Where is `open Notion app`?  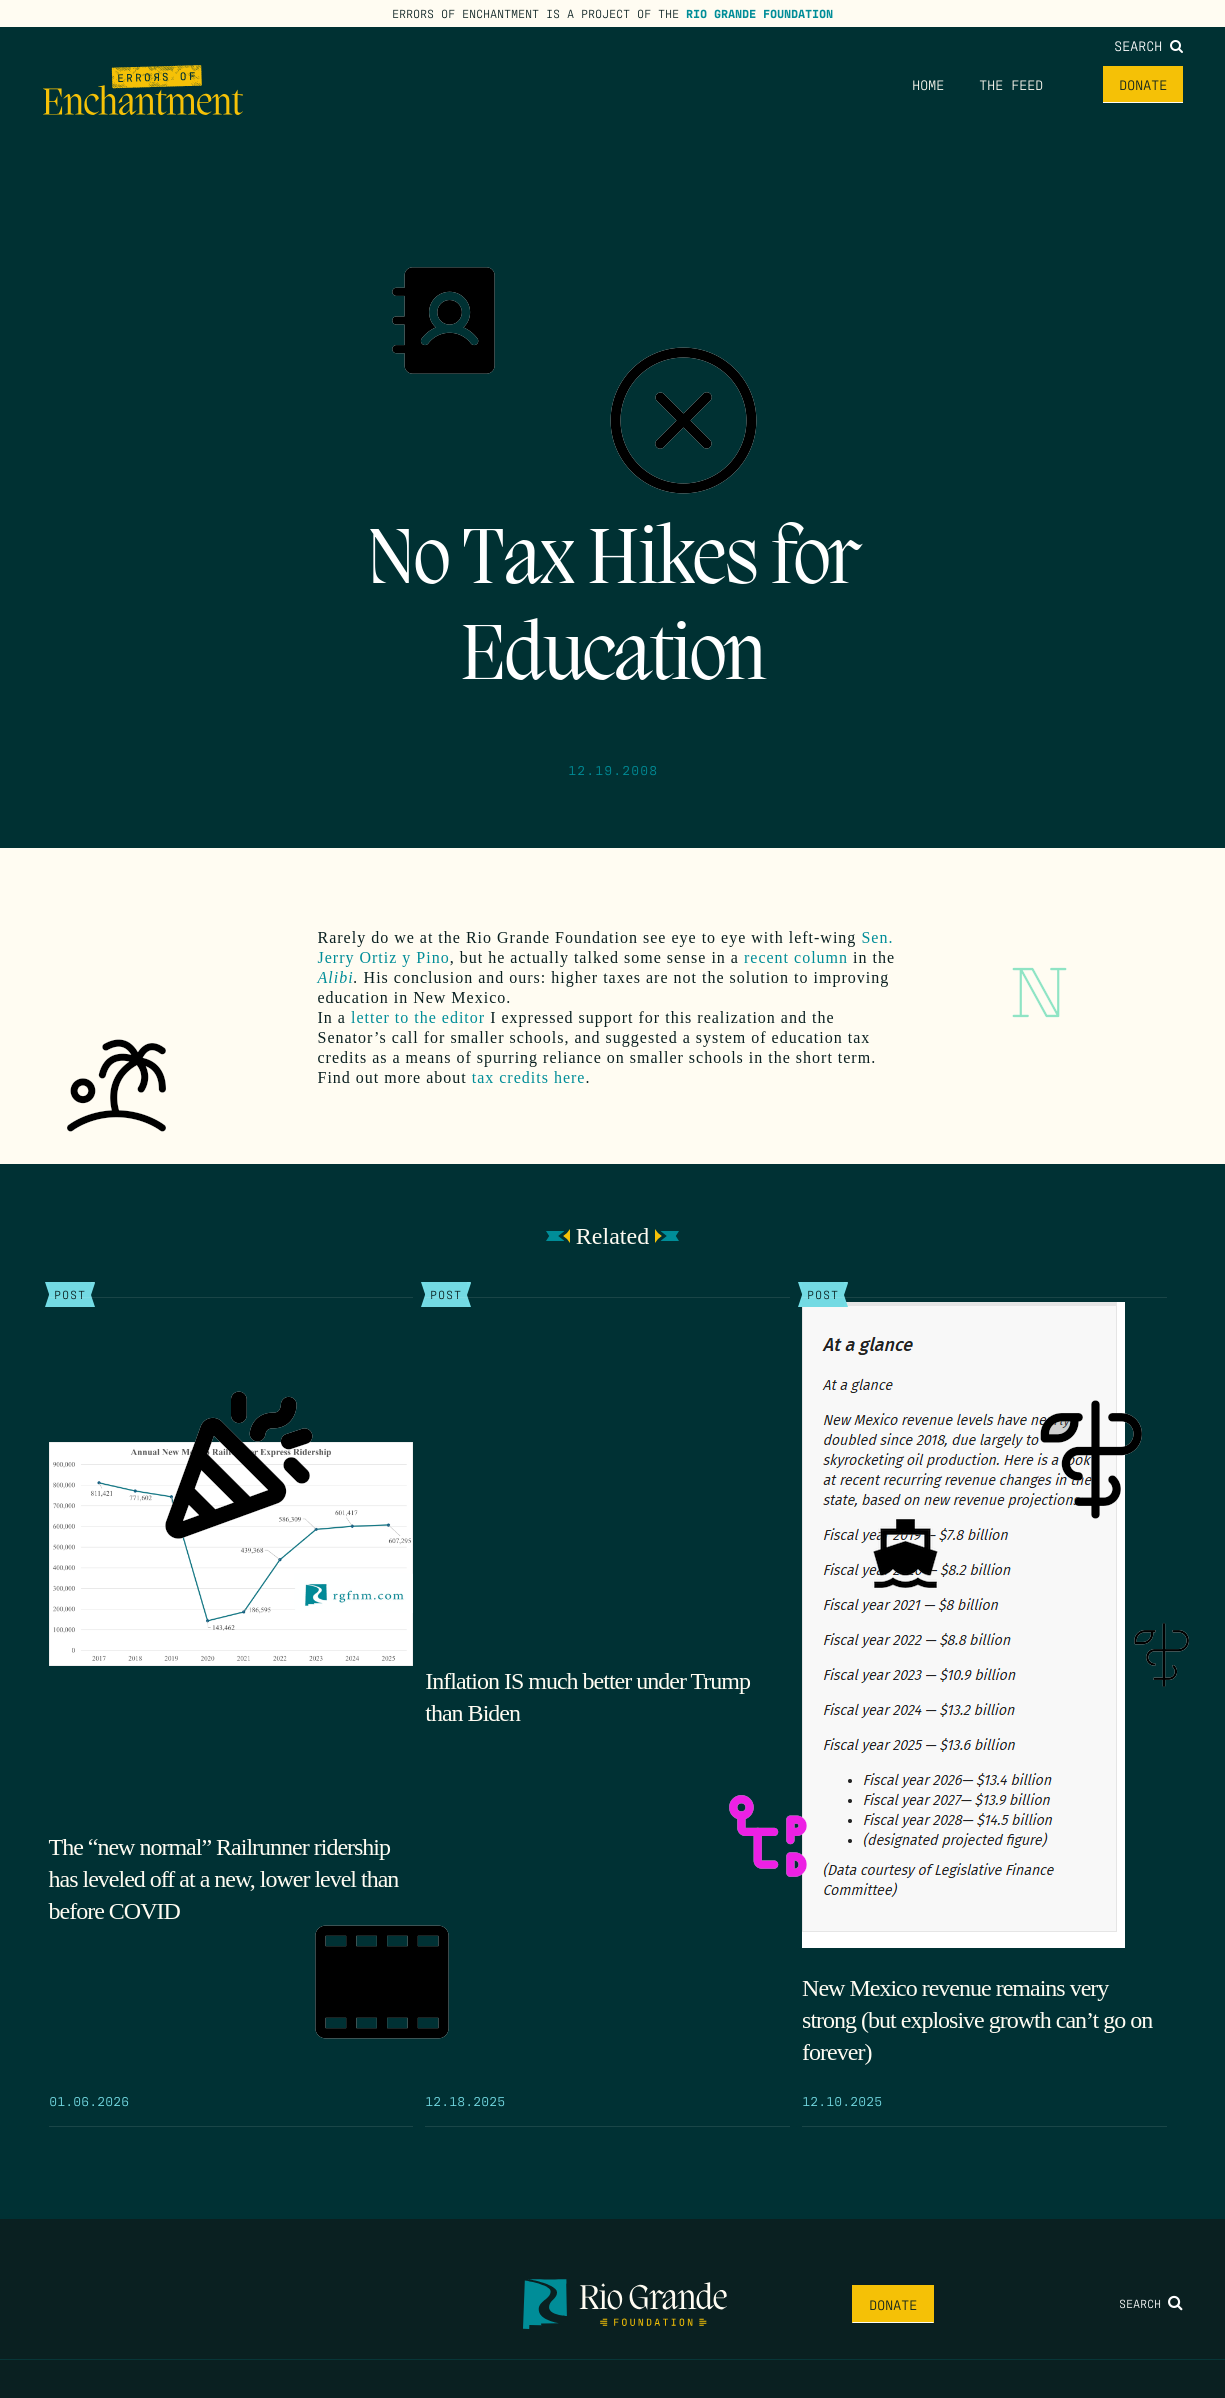
open Notion app is located at coordinates (1039, 992).